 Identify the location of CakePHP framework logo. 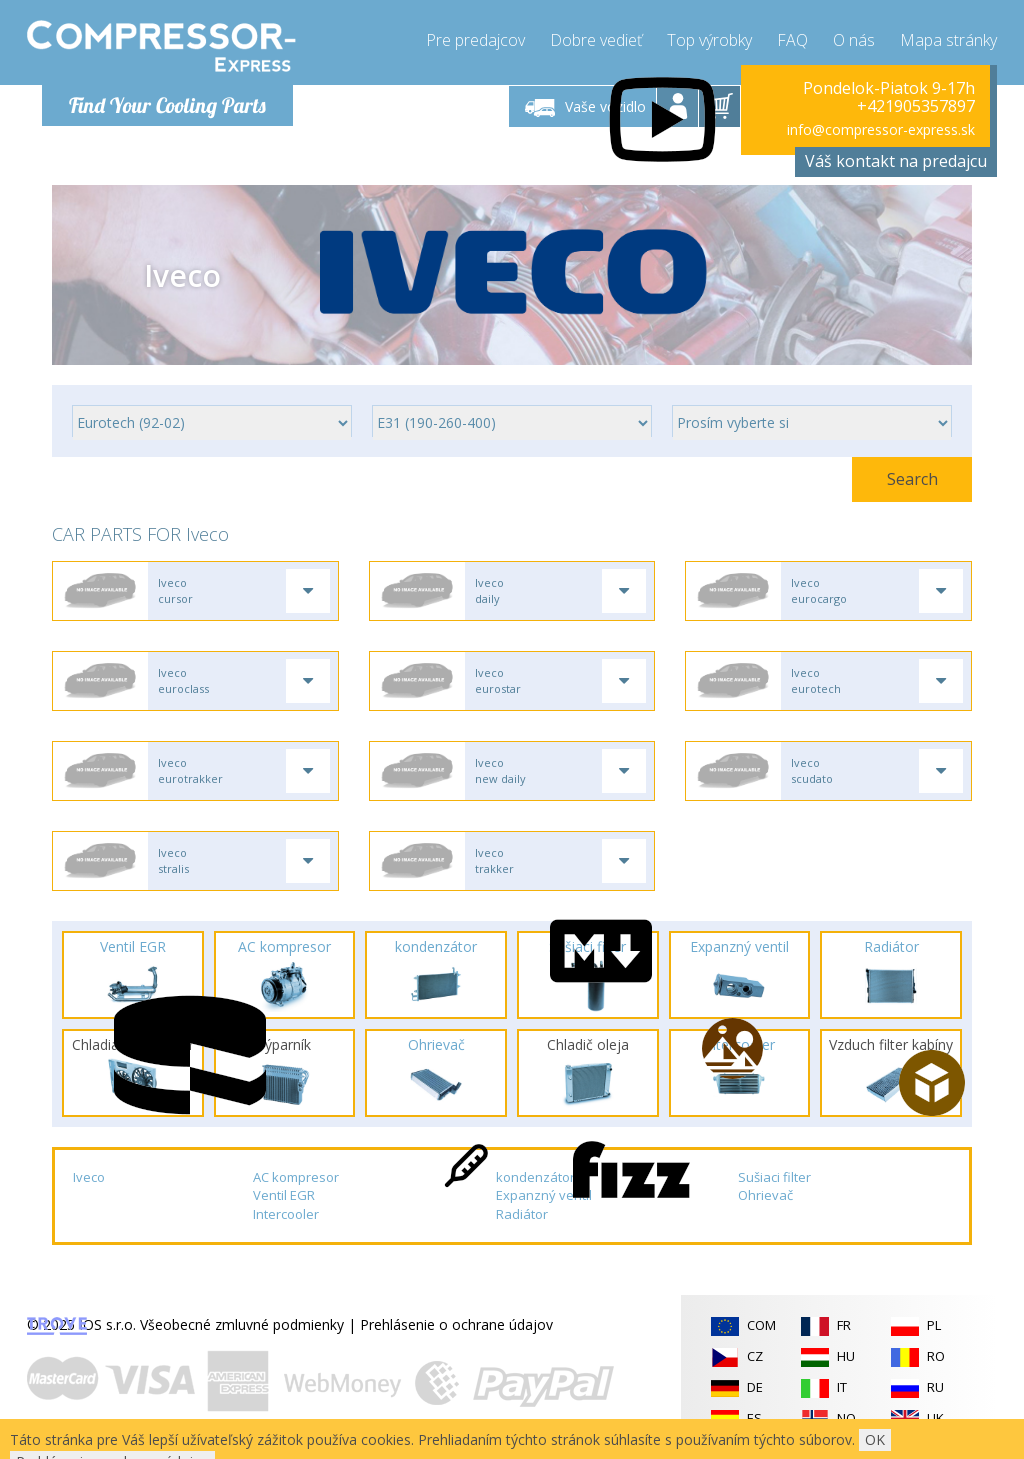
(190, 1055).